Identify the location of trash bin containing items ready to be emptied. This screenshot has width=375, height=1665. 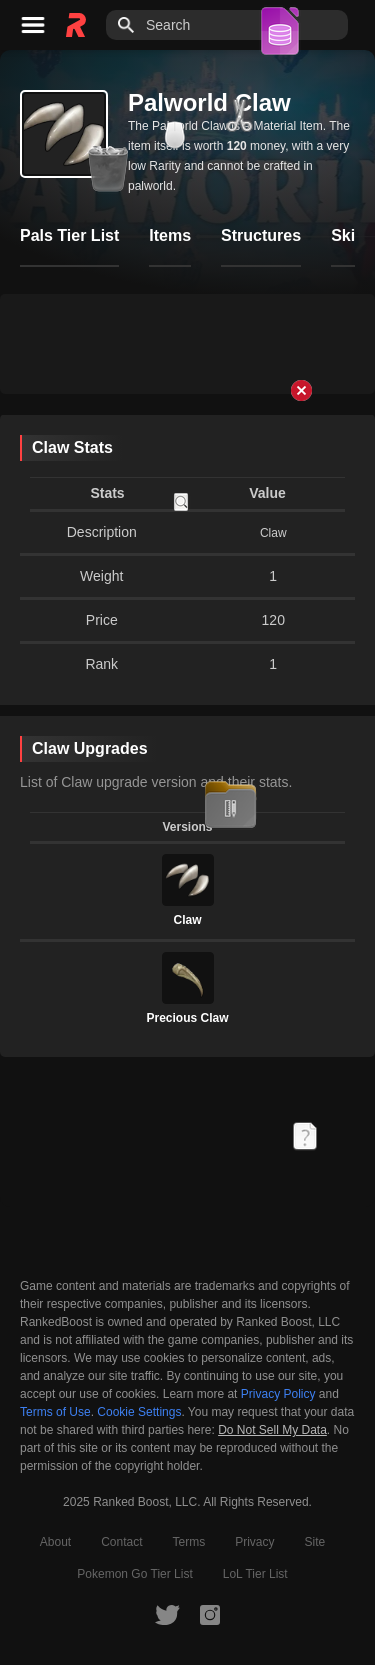
(108, 169).